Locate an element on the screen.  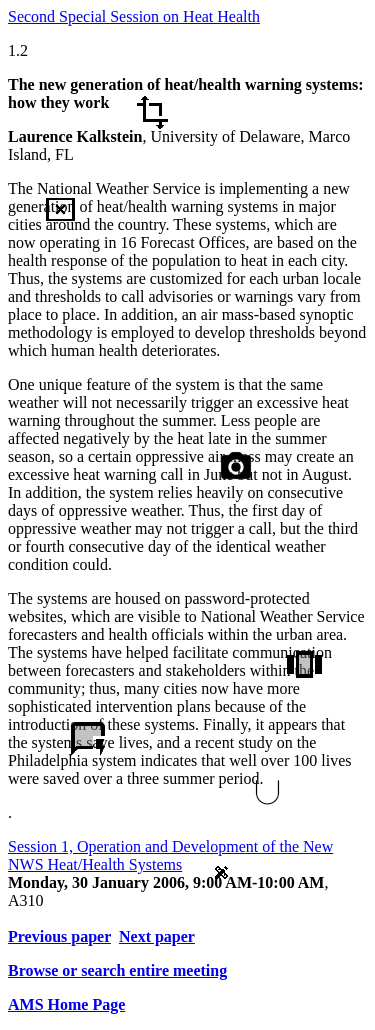
perform a union operation on selected shapes is located at coordinates (267, 790).